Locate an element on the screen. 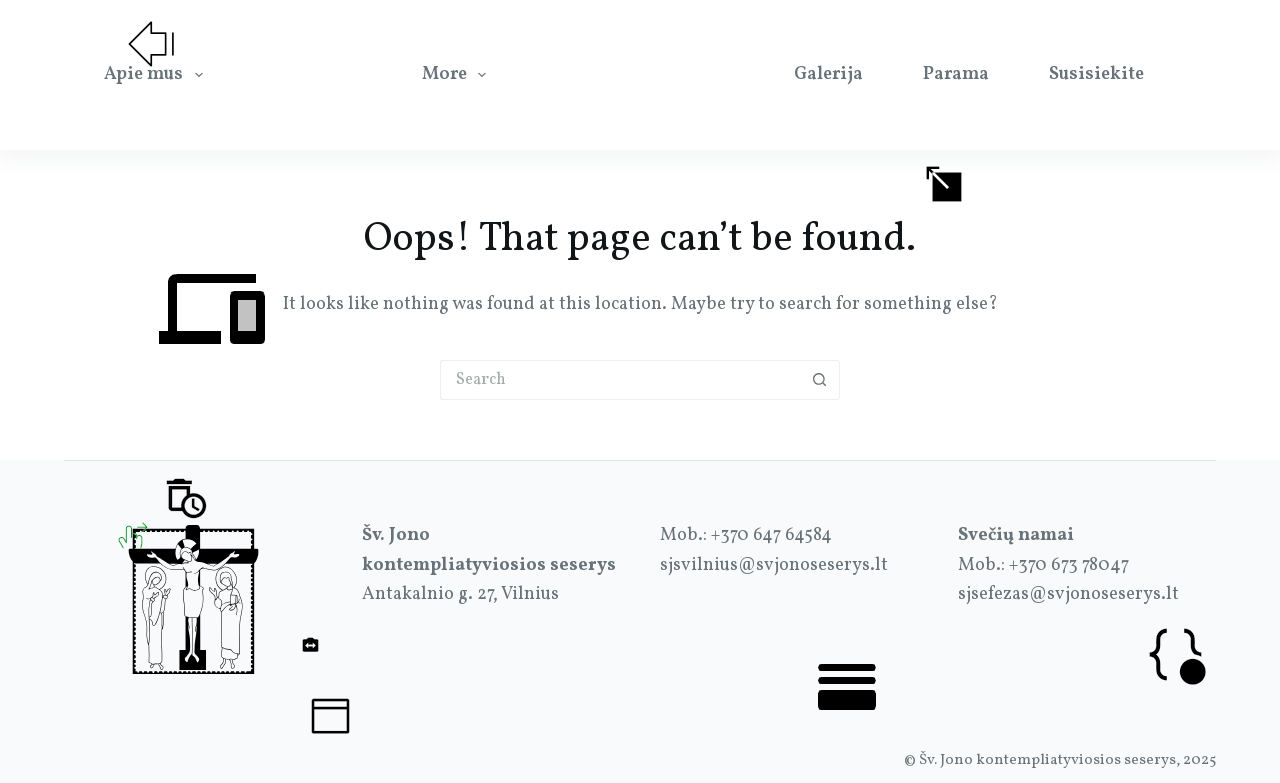  go back to previous screen is located at coordinates (153, 44).